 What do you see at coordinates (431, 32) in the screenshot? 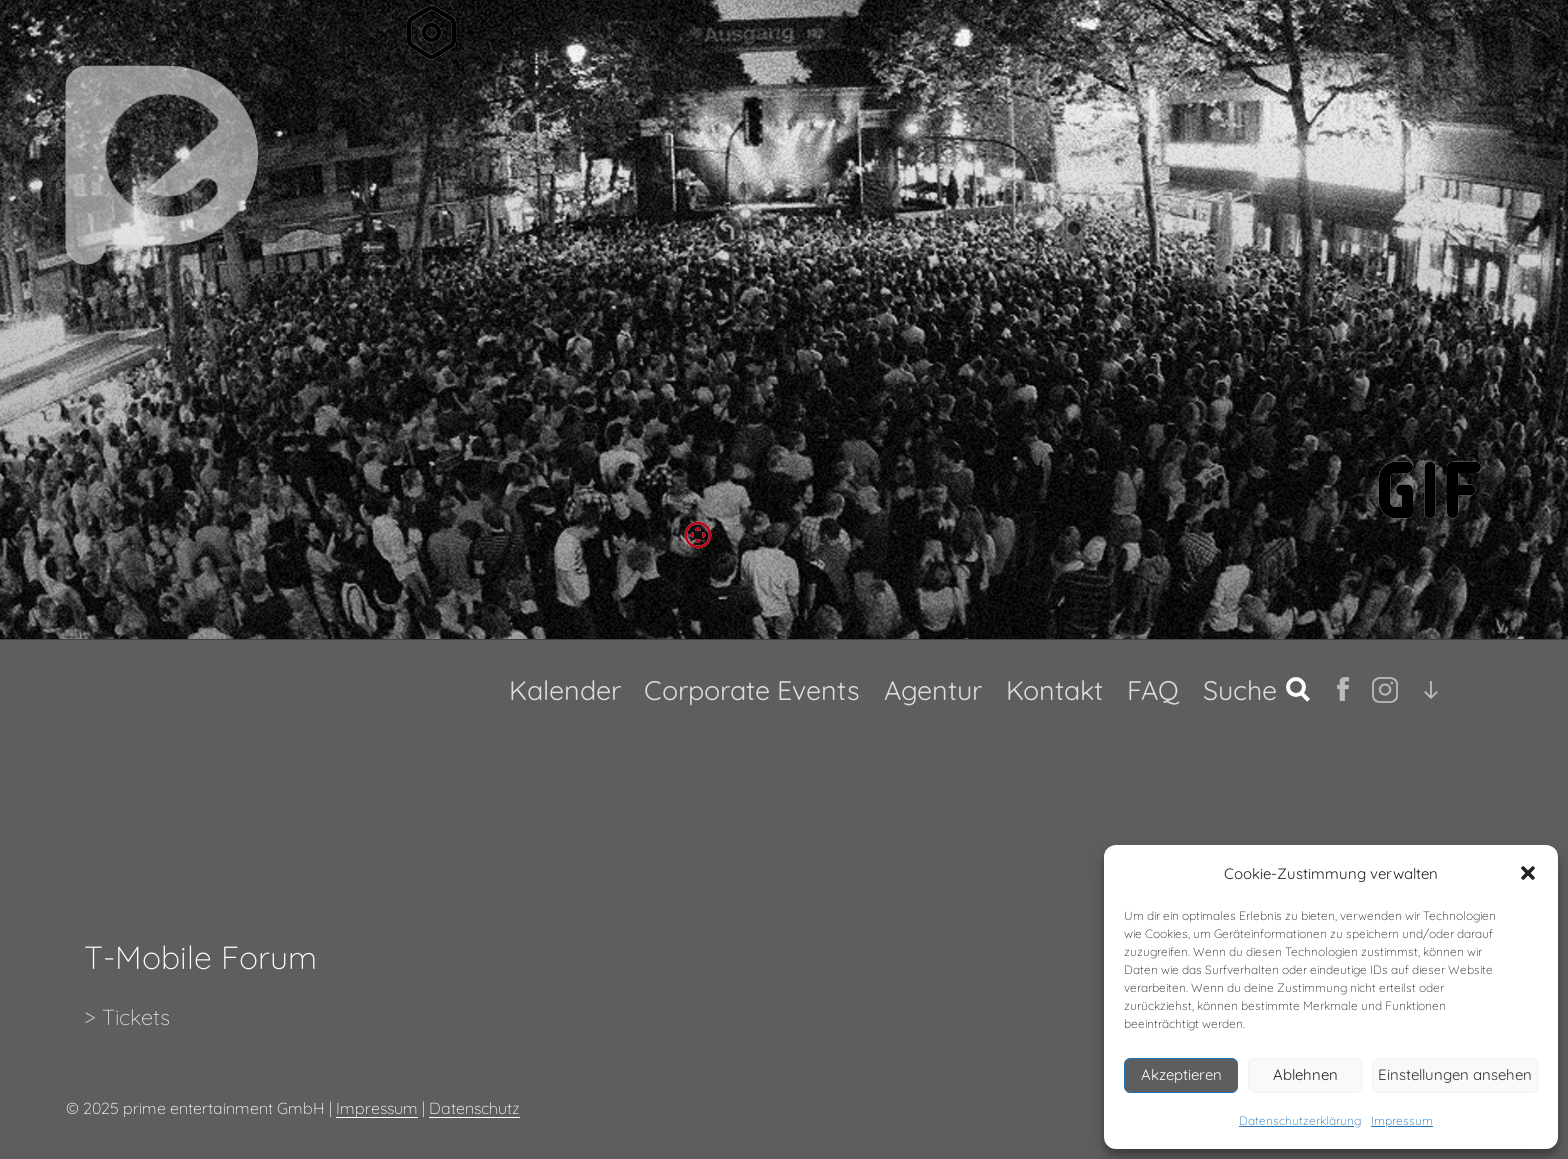
I see `access settings or preferences` at bounding box center [431, 32].